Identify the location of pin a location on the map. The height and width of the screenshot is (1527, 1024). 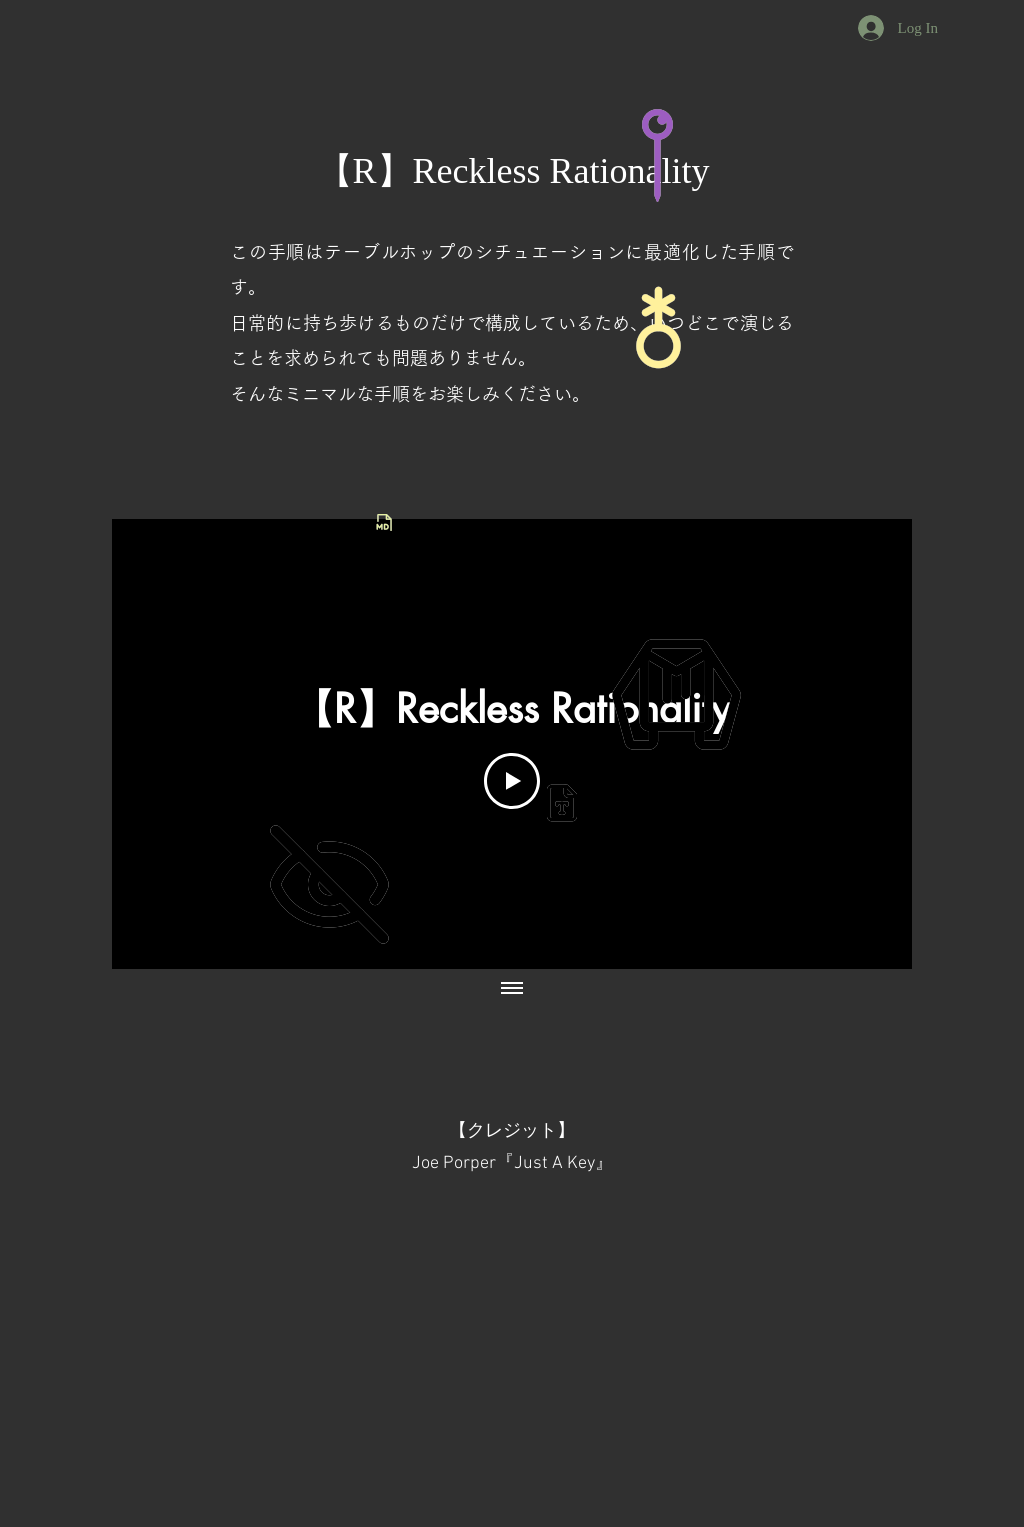
(657, 155).